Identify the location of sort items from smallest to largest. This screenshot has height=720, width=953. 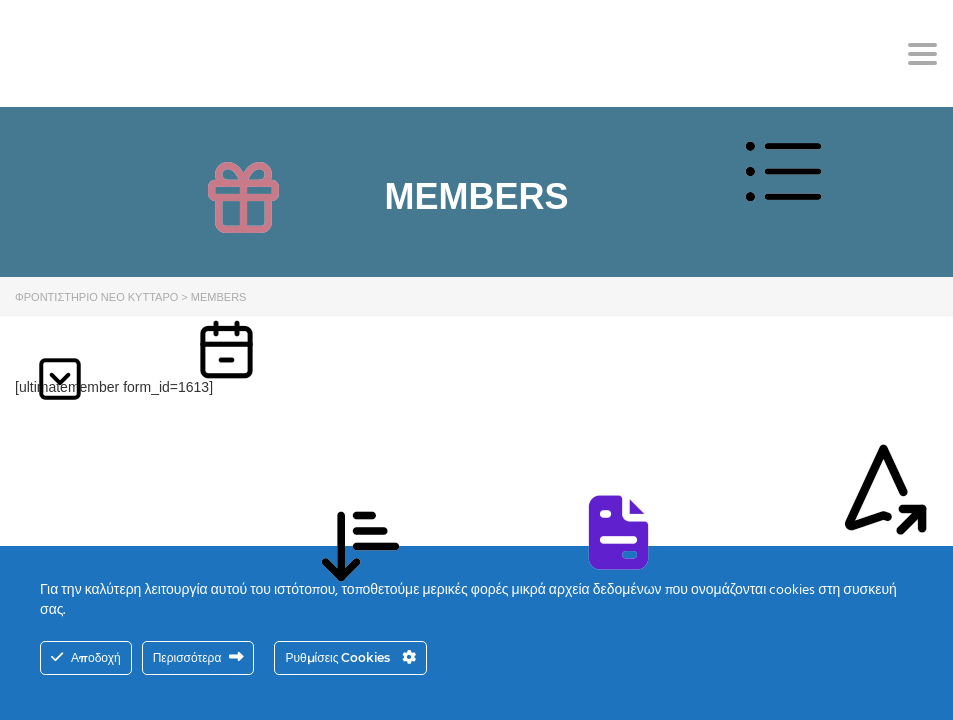
(360, 546).